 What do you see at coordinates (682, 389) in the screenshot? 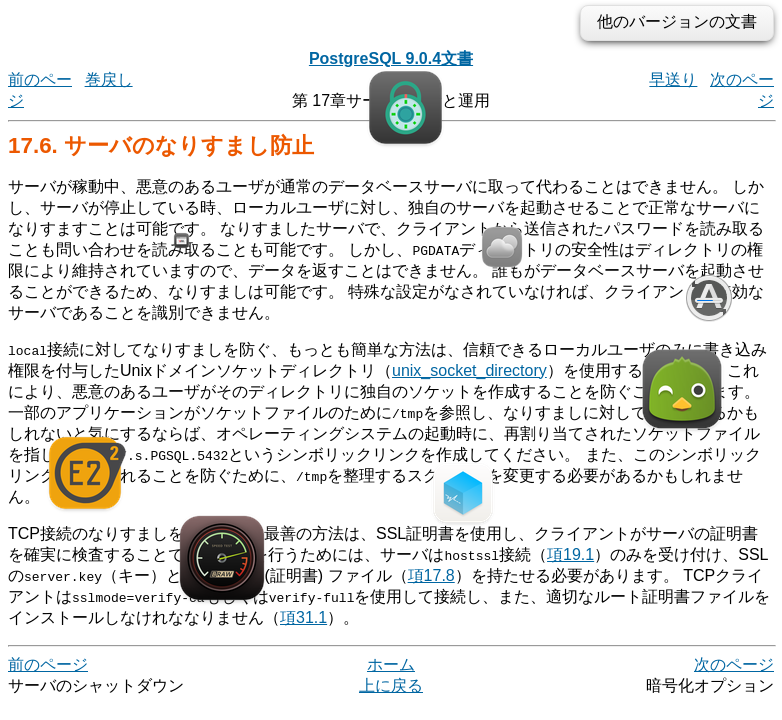
I see `open choqok microblogging client` at bounding box center [682, 389].